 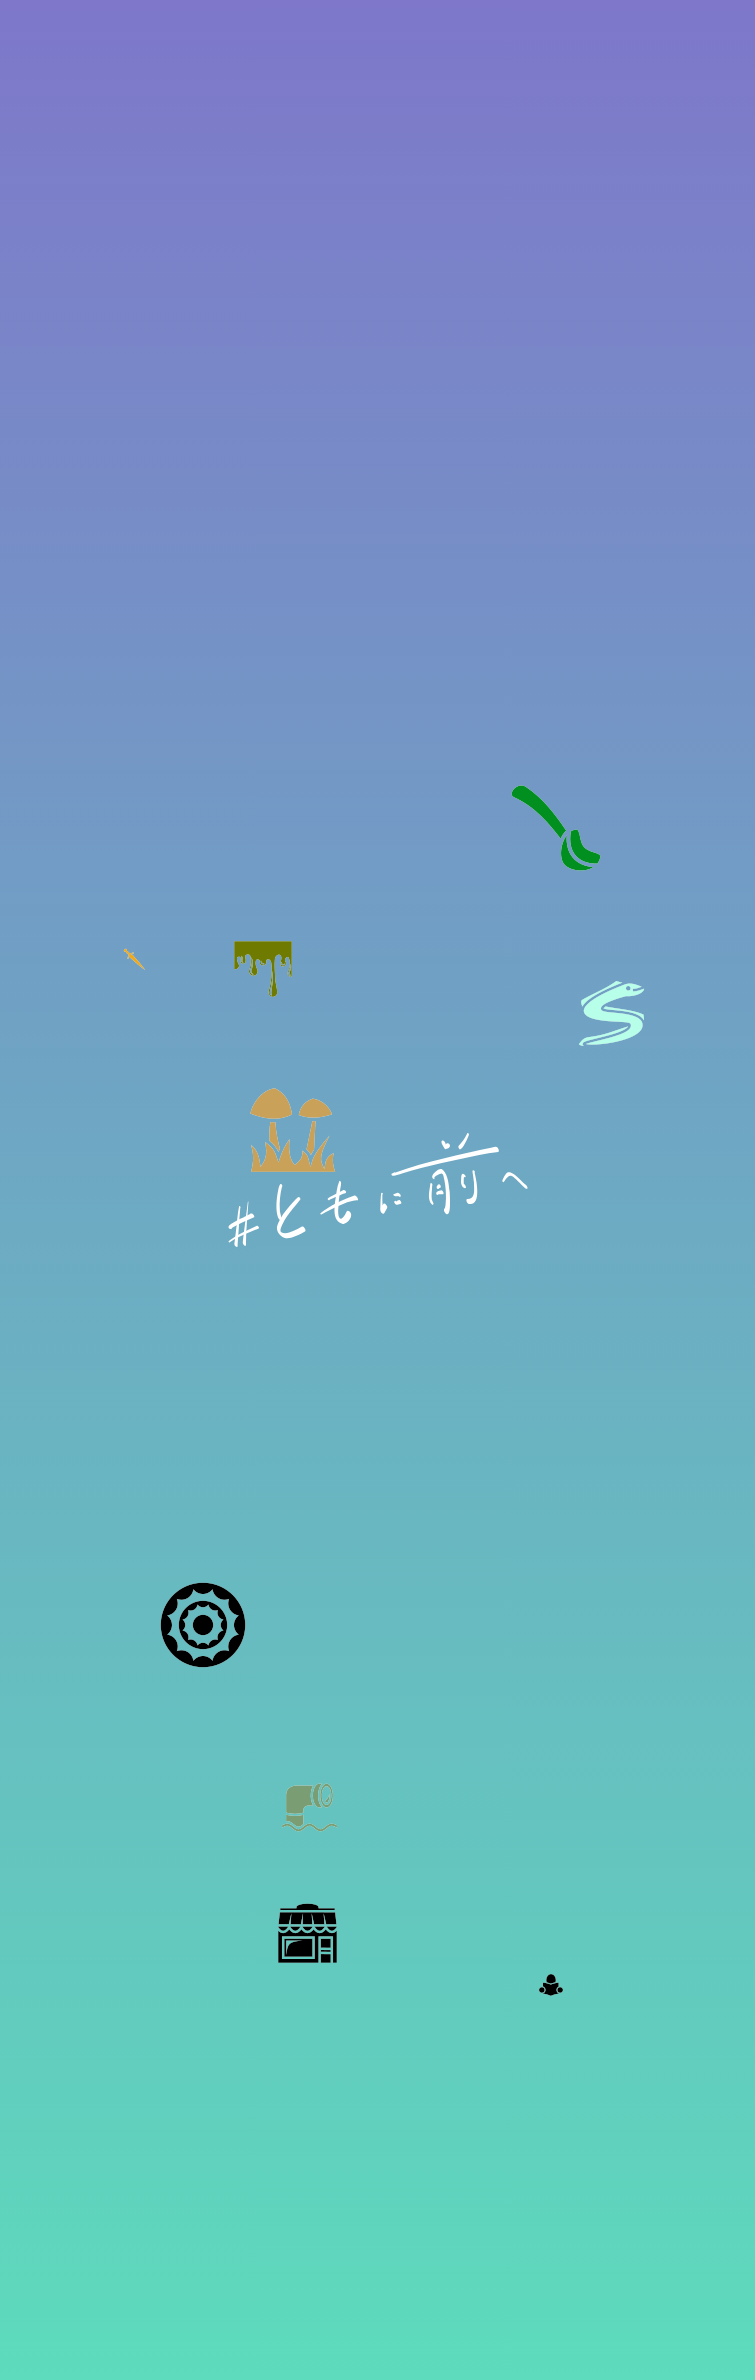 What do you see at coordinates (134, 959) in the screenshot?
I see `select a dagger or stabbing weapon in a game` at bounding box center [134, 959].